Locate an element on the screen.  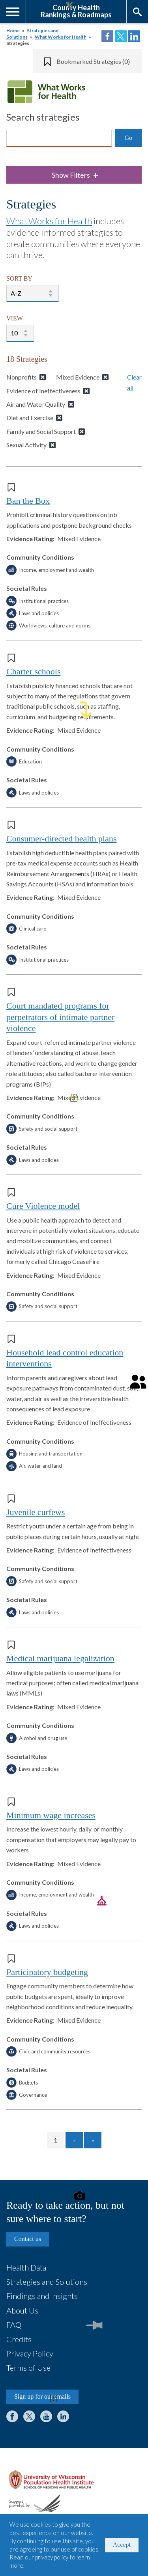
access gifts or rewards is located at coordinates (74, 1098).